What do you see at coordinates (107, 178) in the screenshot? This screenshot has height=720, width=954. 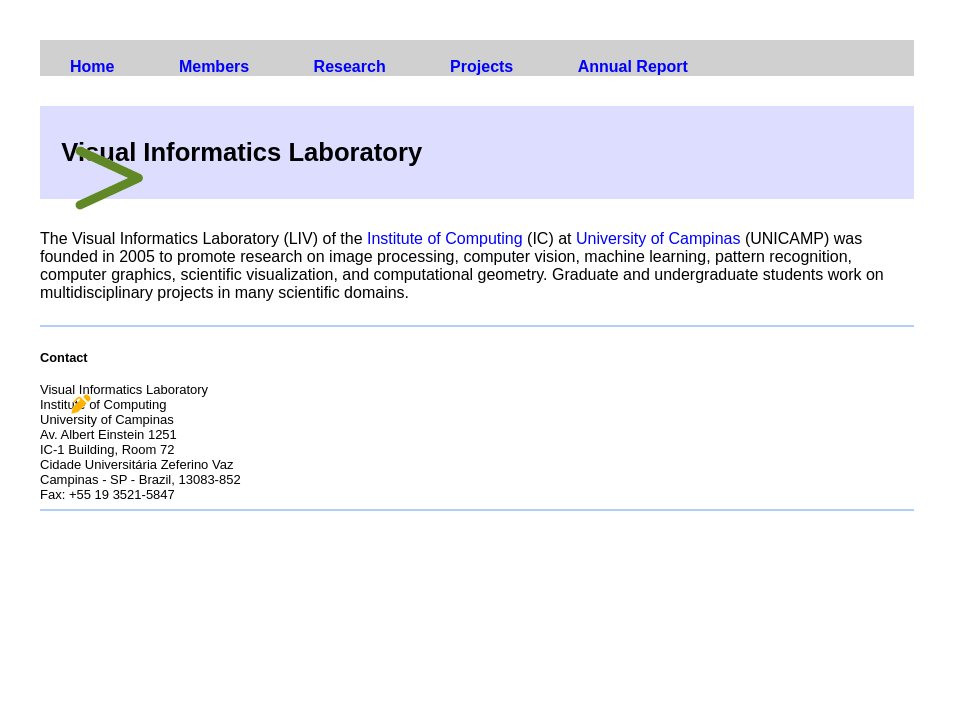 I see `navigate to the next item or page` at bounding box center [107, 178].